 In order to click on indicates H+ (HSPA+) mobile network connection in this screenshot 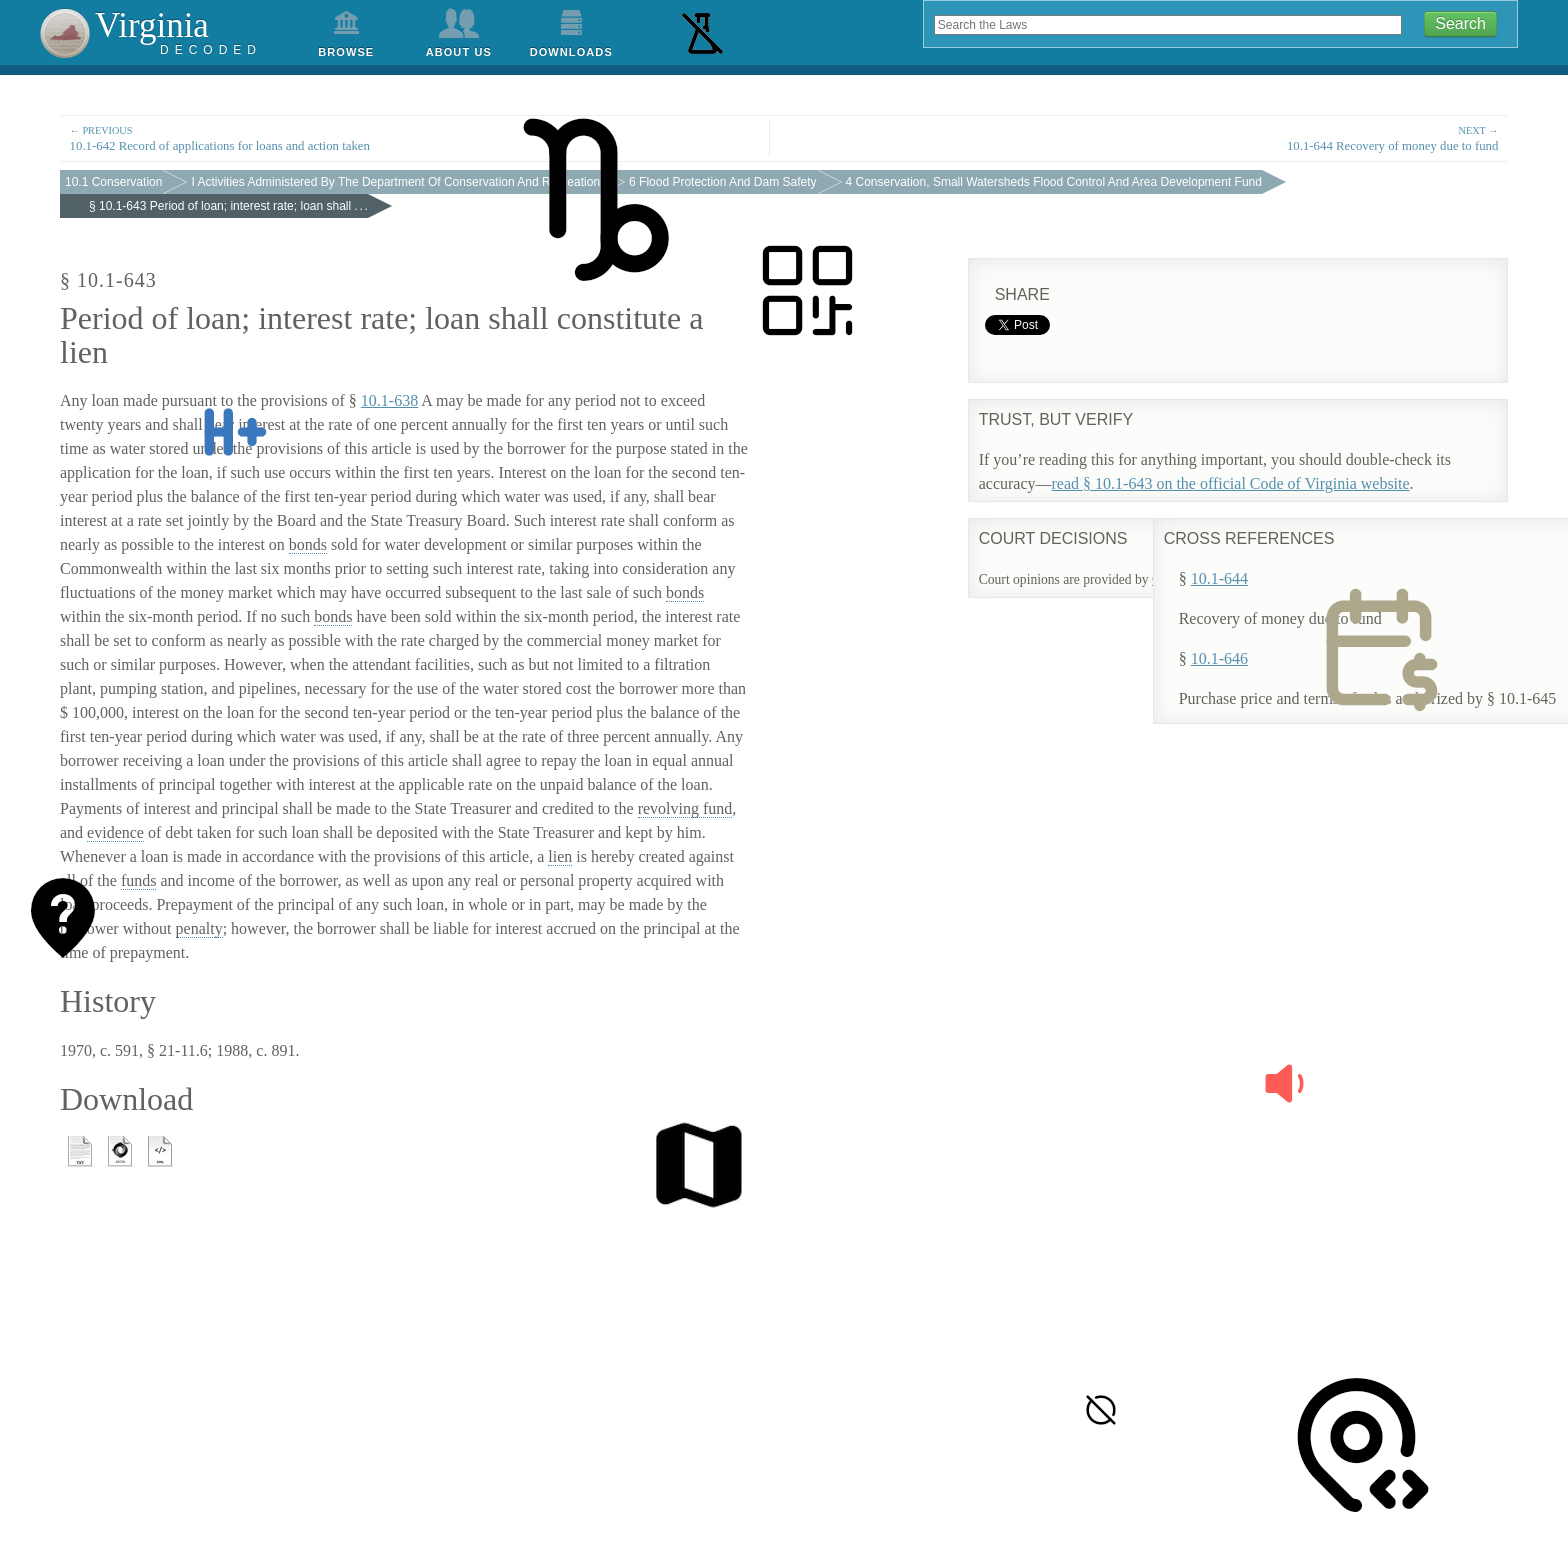, I will do `click(233, 432)`.